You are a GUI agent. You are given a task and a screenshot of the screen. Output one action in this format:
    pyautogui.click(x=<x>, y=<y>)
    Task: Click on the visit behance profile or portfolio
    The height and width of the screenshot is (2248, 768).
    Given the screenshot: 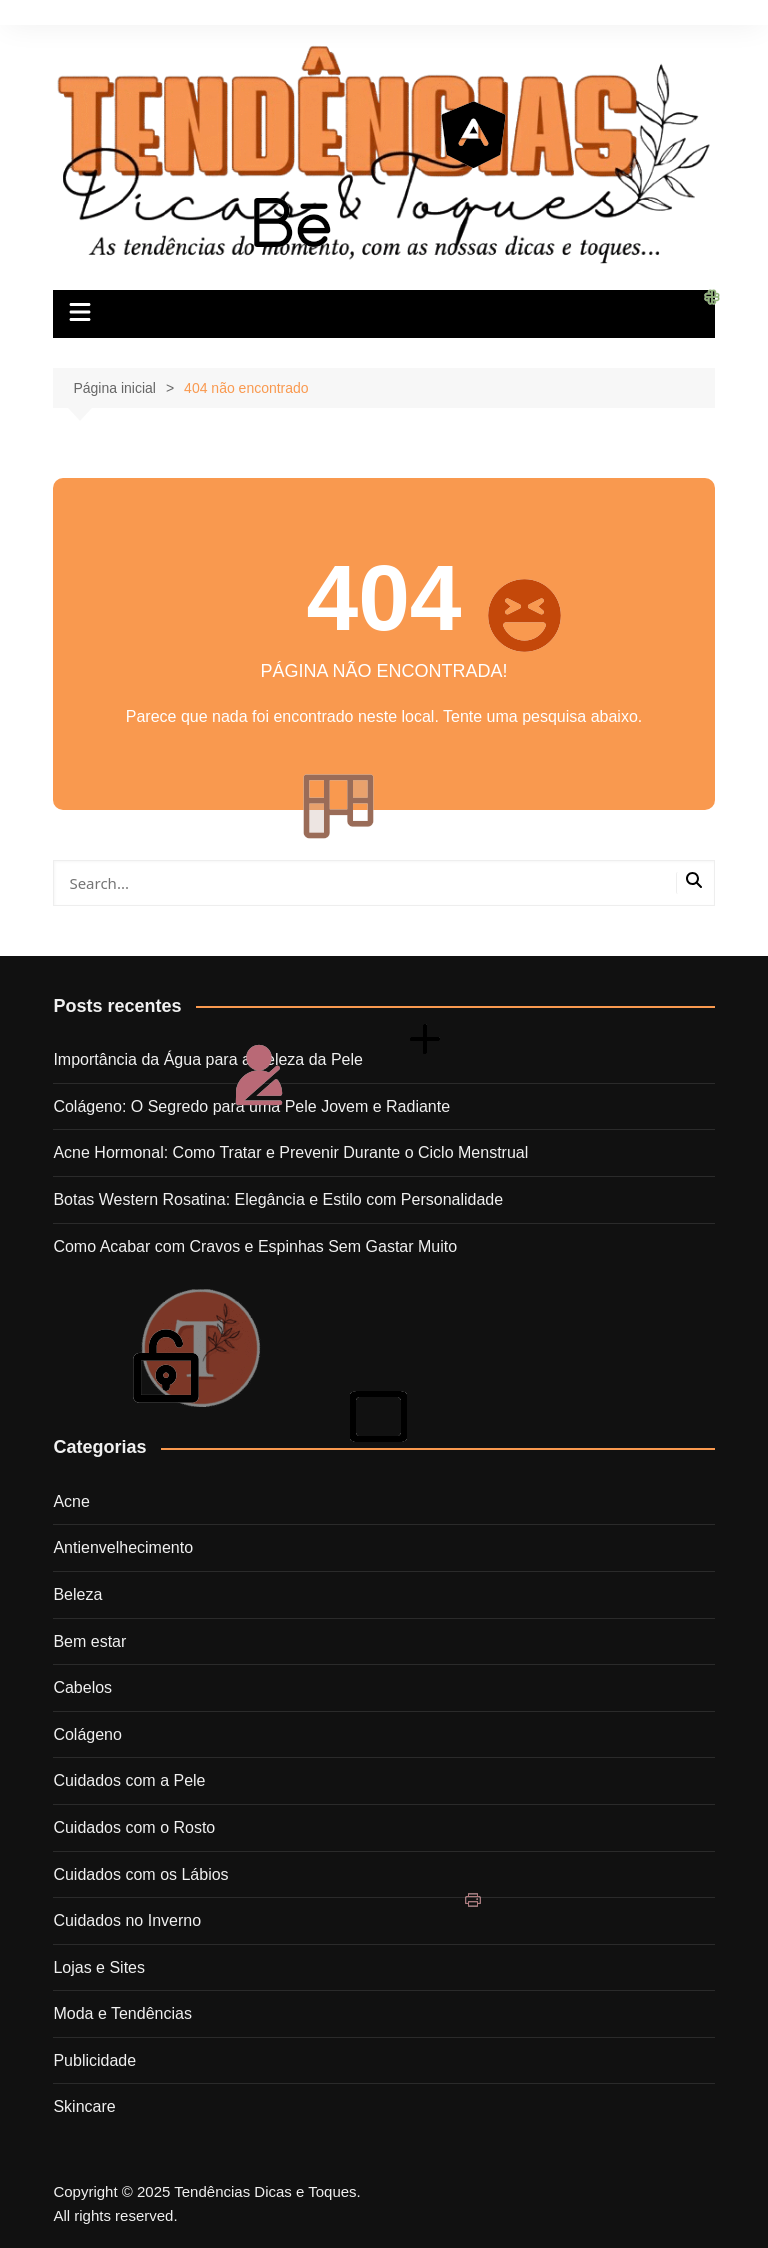 What is the action you would take?
    pyautogui.click(x=289, y=222)
    